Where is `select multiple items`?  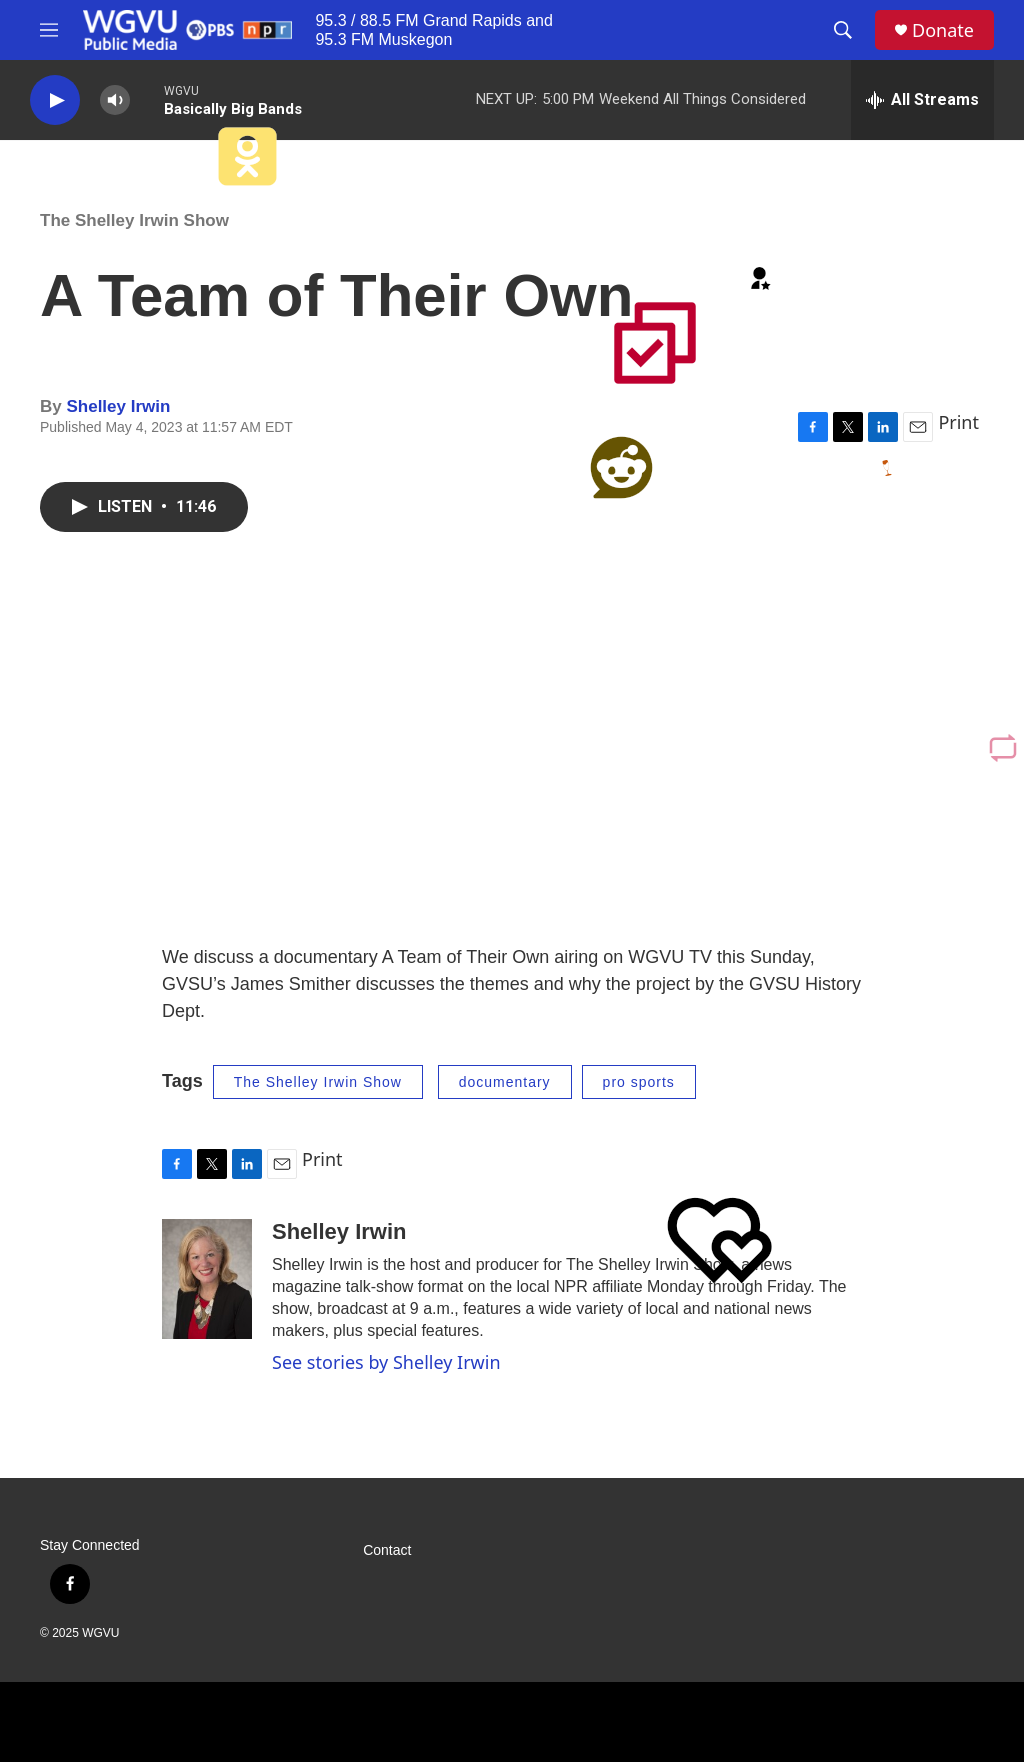
select multiple items is located at coordinates (655, 343).